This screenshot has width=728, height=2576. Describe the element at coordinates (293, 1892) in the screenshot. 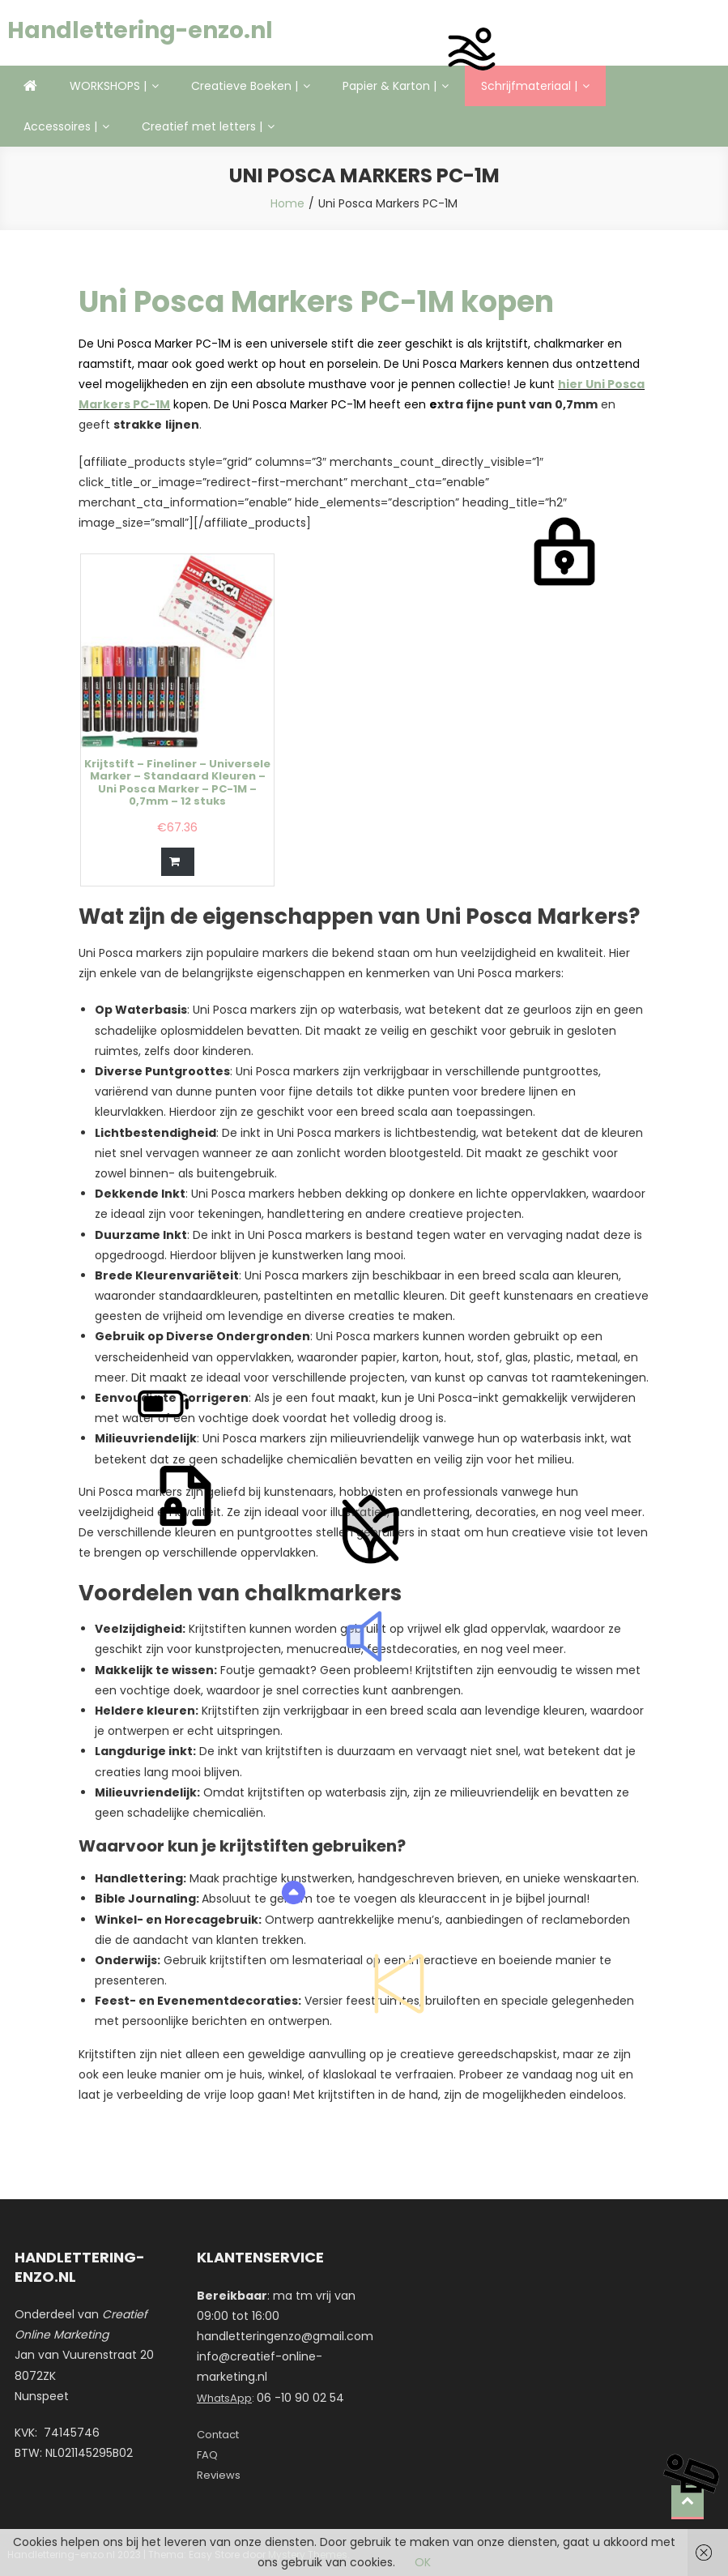

I see `scroll to top of page` at that location.